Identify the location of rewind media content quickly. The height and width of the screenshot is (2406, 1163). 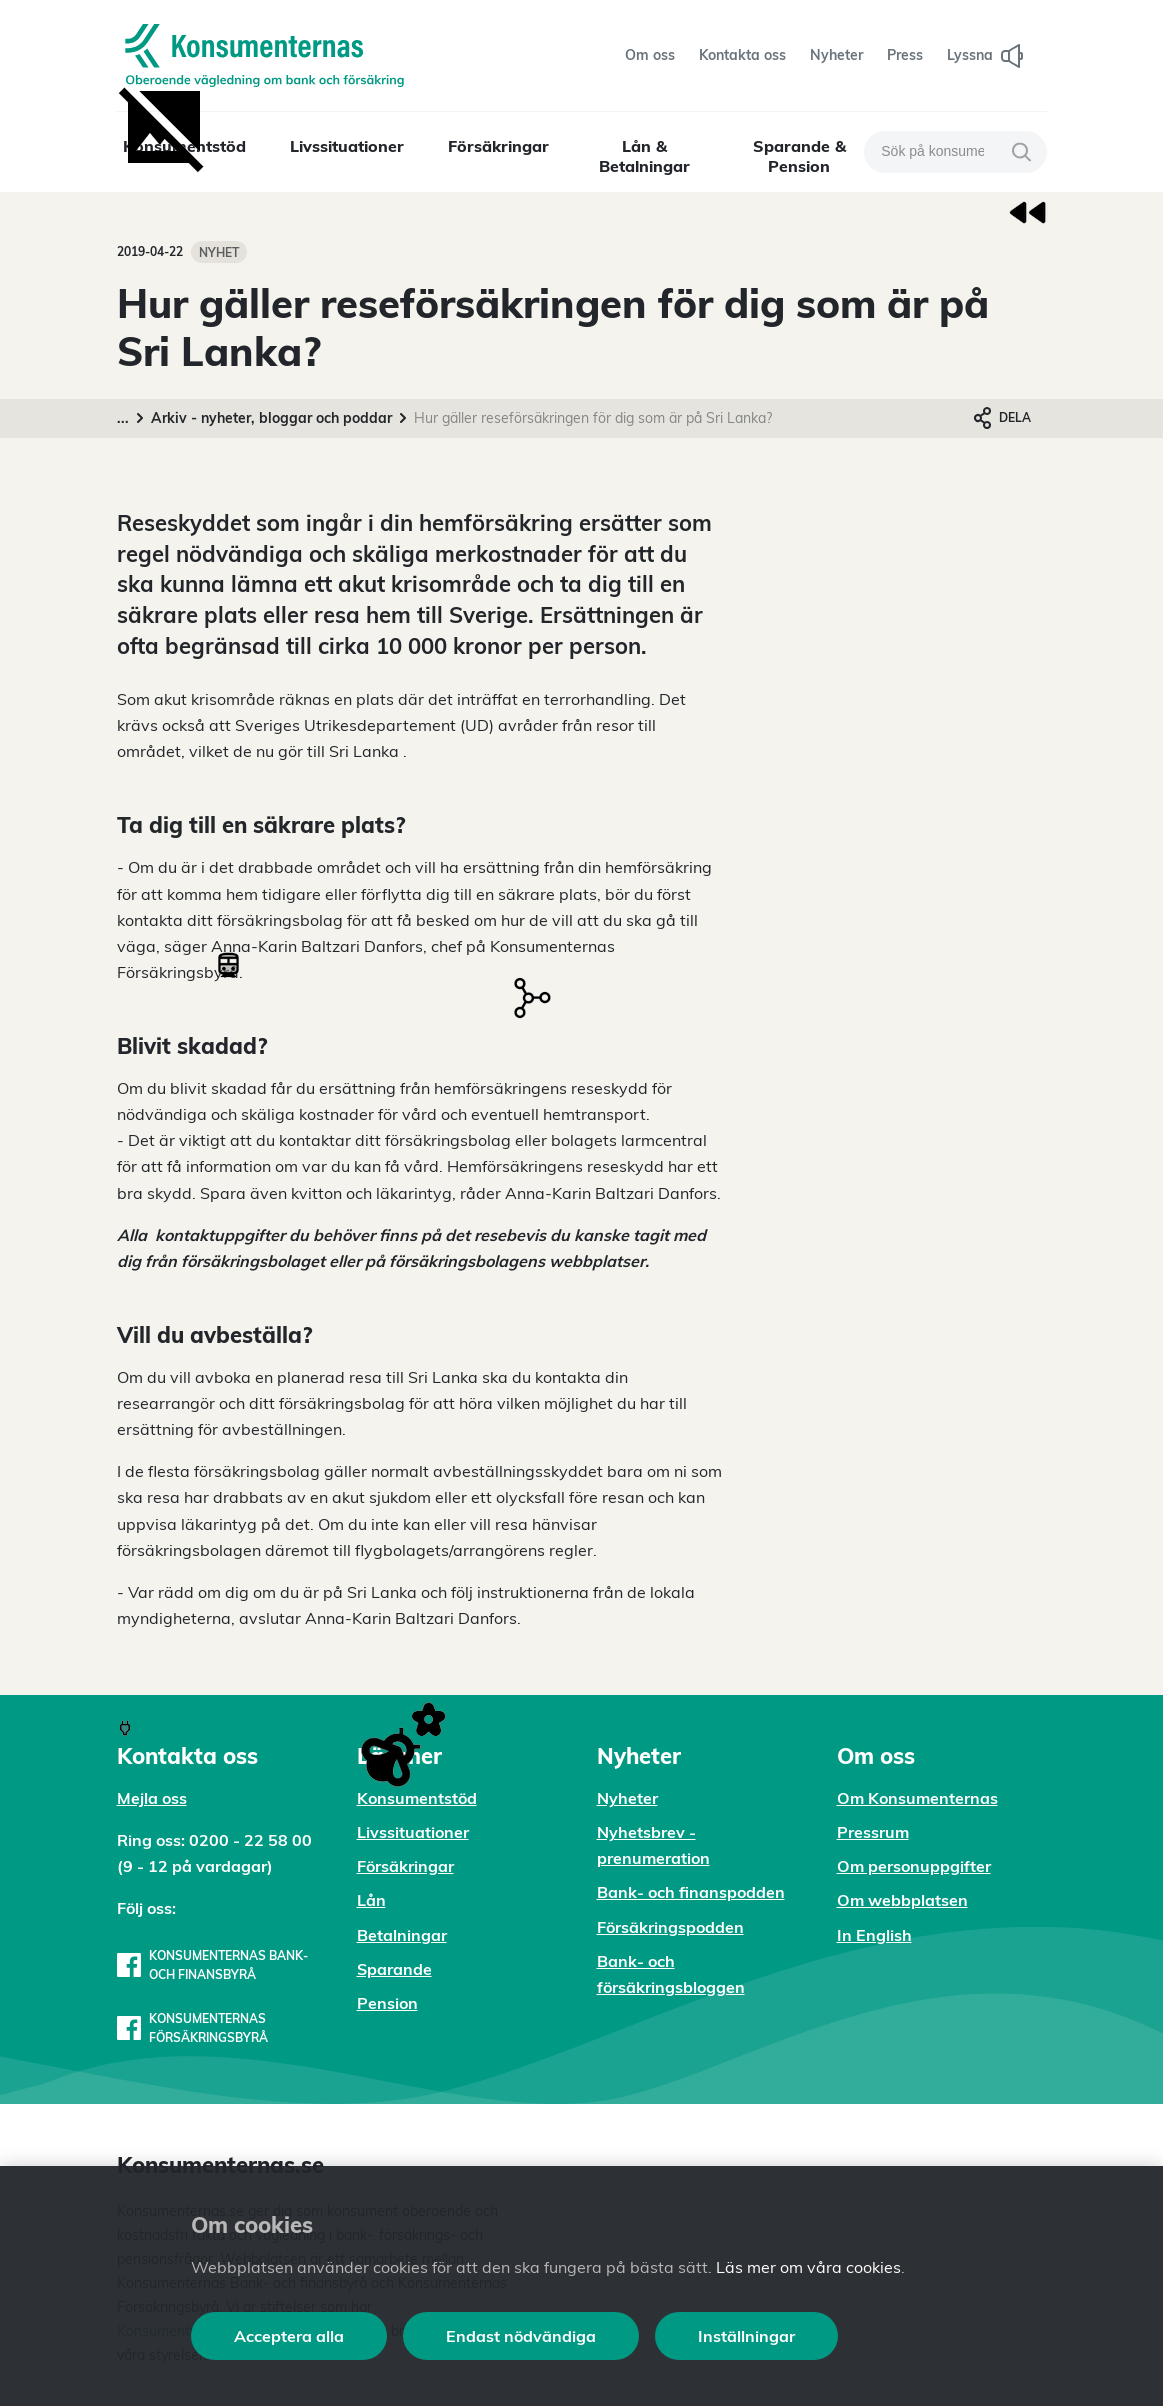
(1028, 212).